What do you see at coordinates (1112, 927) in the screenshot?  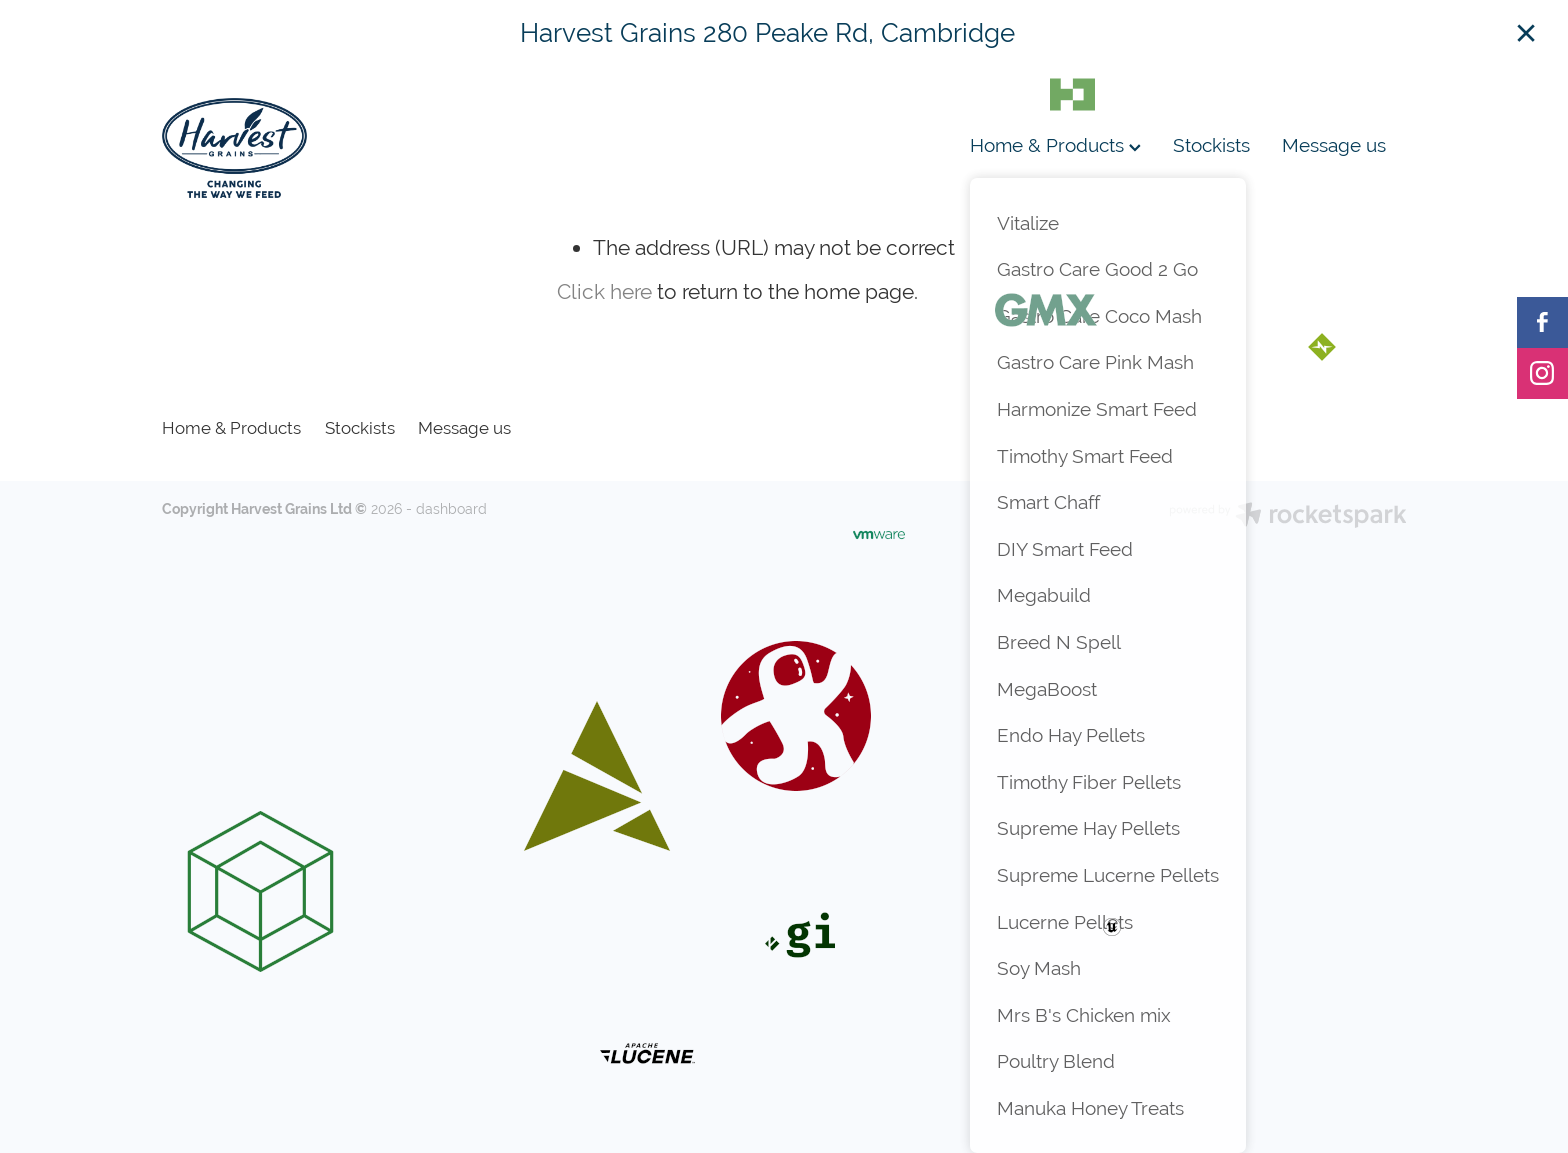 I see `unreal engine logo` at bounding box center [1112, 927].